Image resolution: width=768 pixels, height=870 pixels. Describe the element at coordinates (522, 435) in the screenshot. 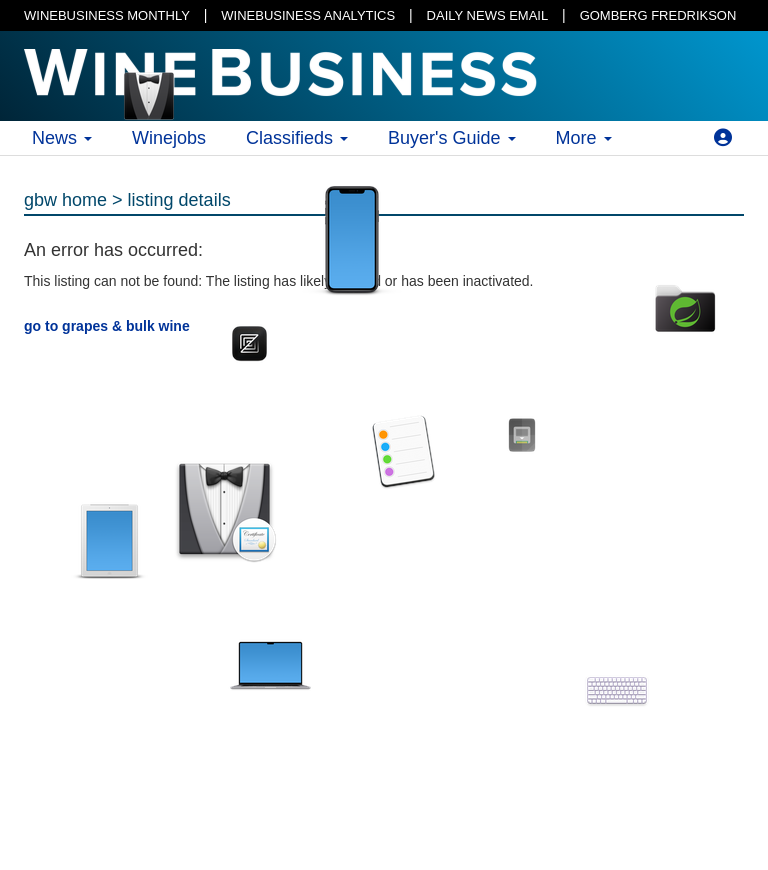

I see `a sega genesis ROM file` at that location.